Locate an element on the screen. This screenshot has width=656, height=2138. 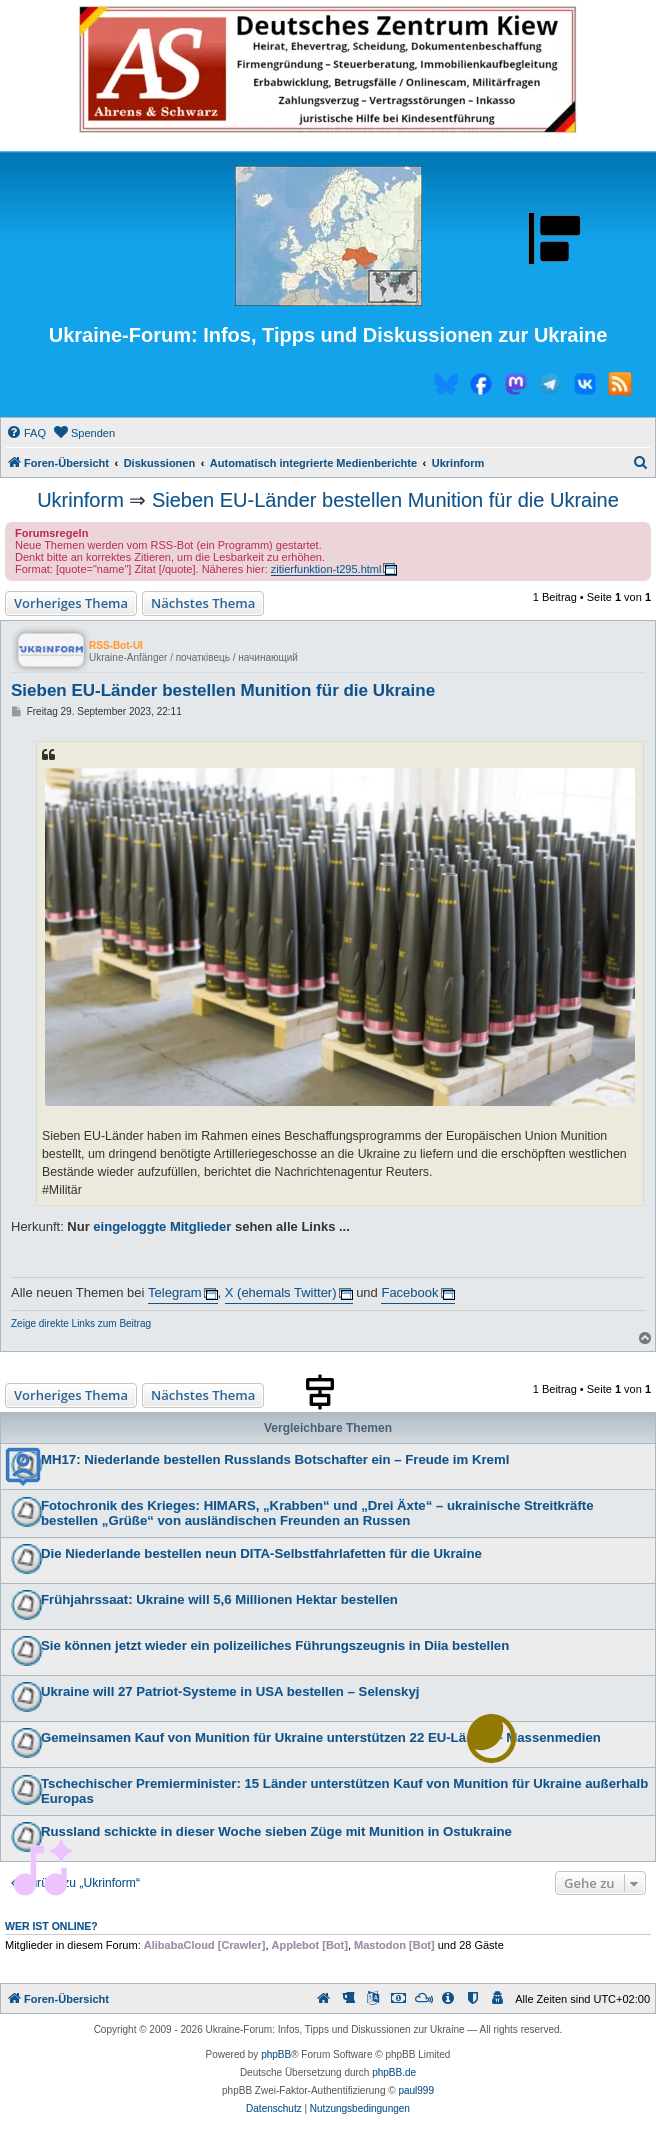
adjust display contrast settings is located at coordinates (491, 1738).